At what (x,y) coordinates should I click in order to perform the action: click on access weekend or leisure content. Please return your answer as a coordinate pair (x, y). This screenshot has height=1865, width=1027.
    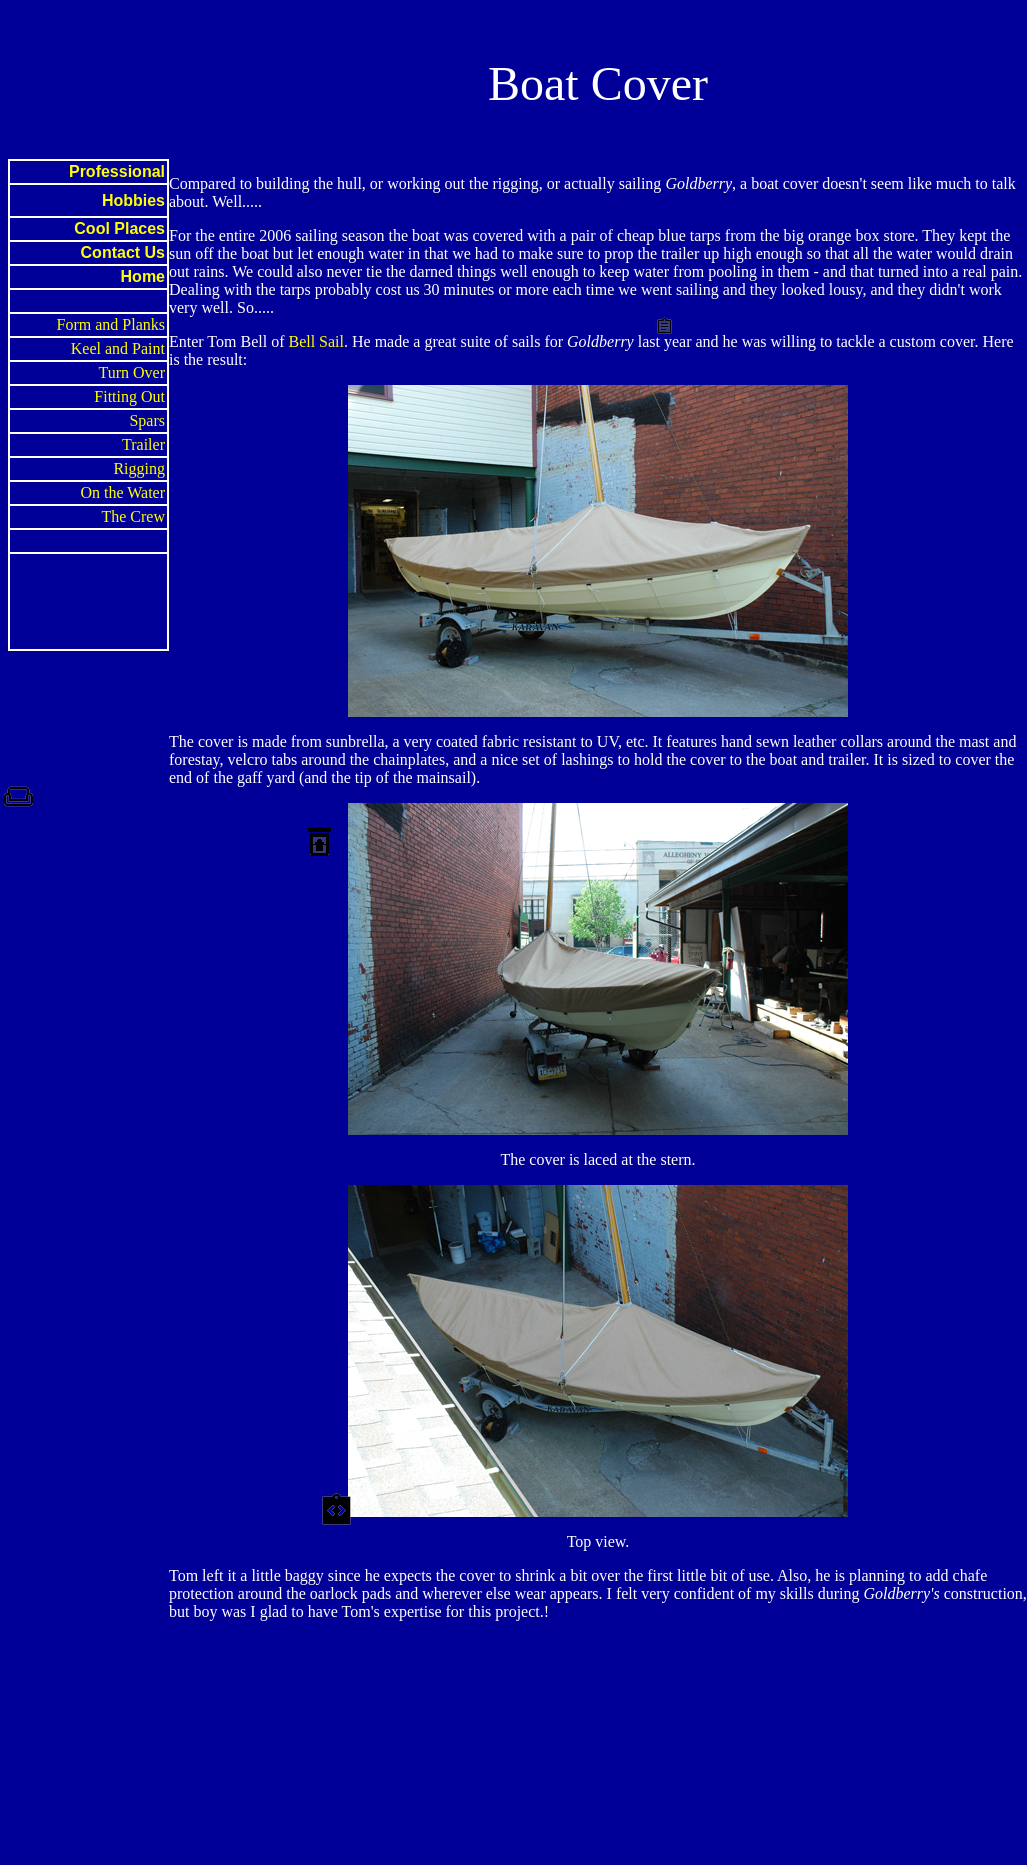
    Looking at the image, I should click on (18, 796).